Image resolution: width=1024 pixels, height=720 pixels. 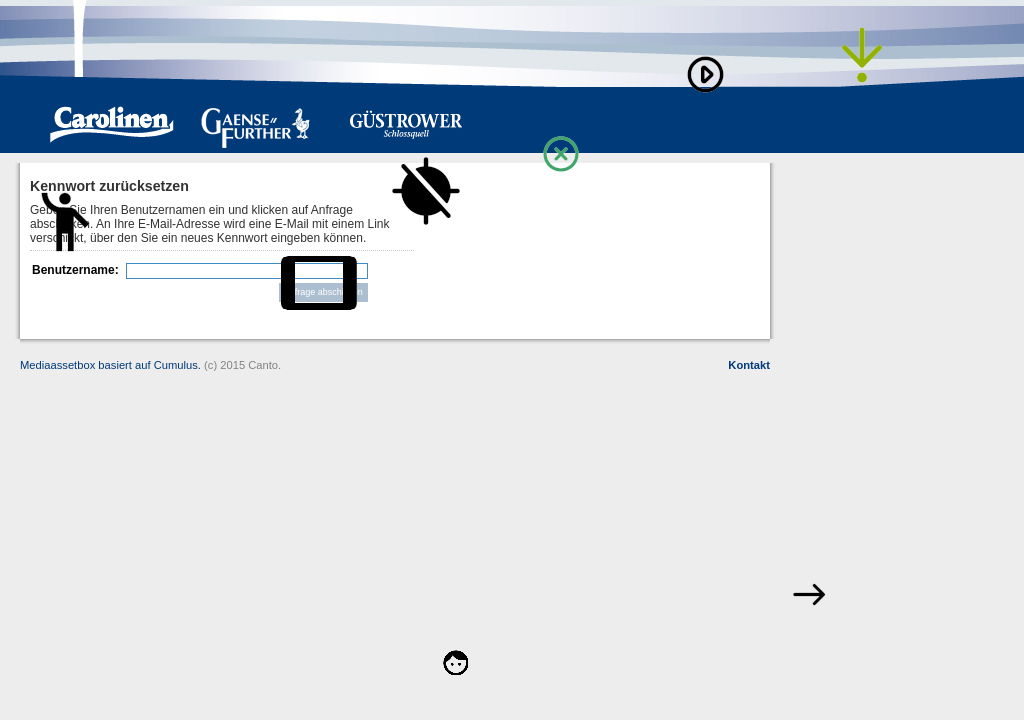 What do you see at coordinates (705, 74) in the screenshot?
I see `play media or video content` at bounding box center [705, 74].